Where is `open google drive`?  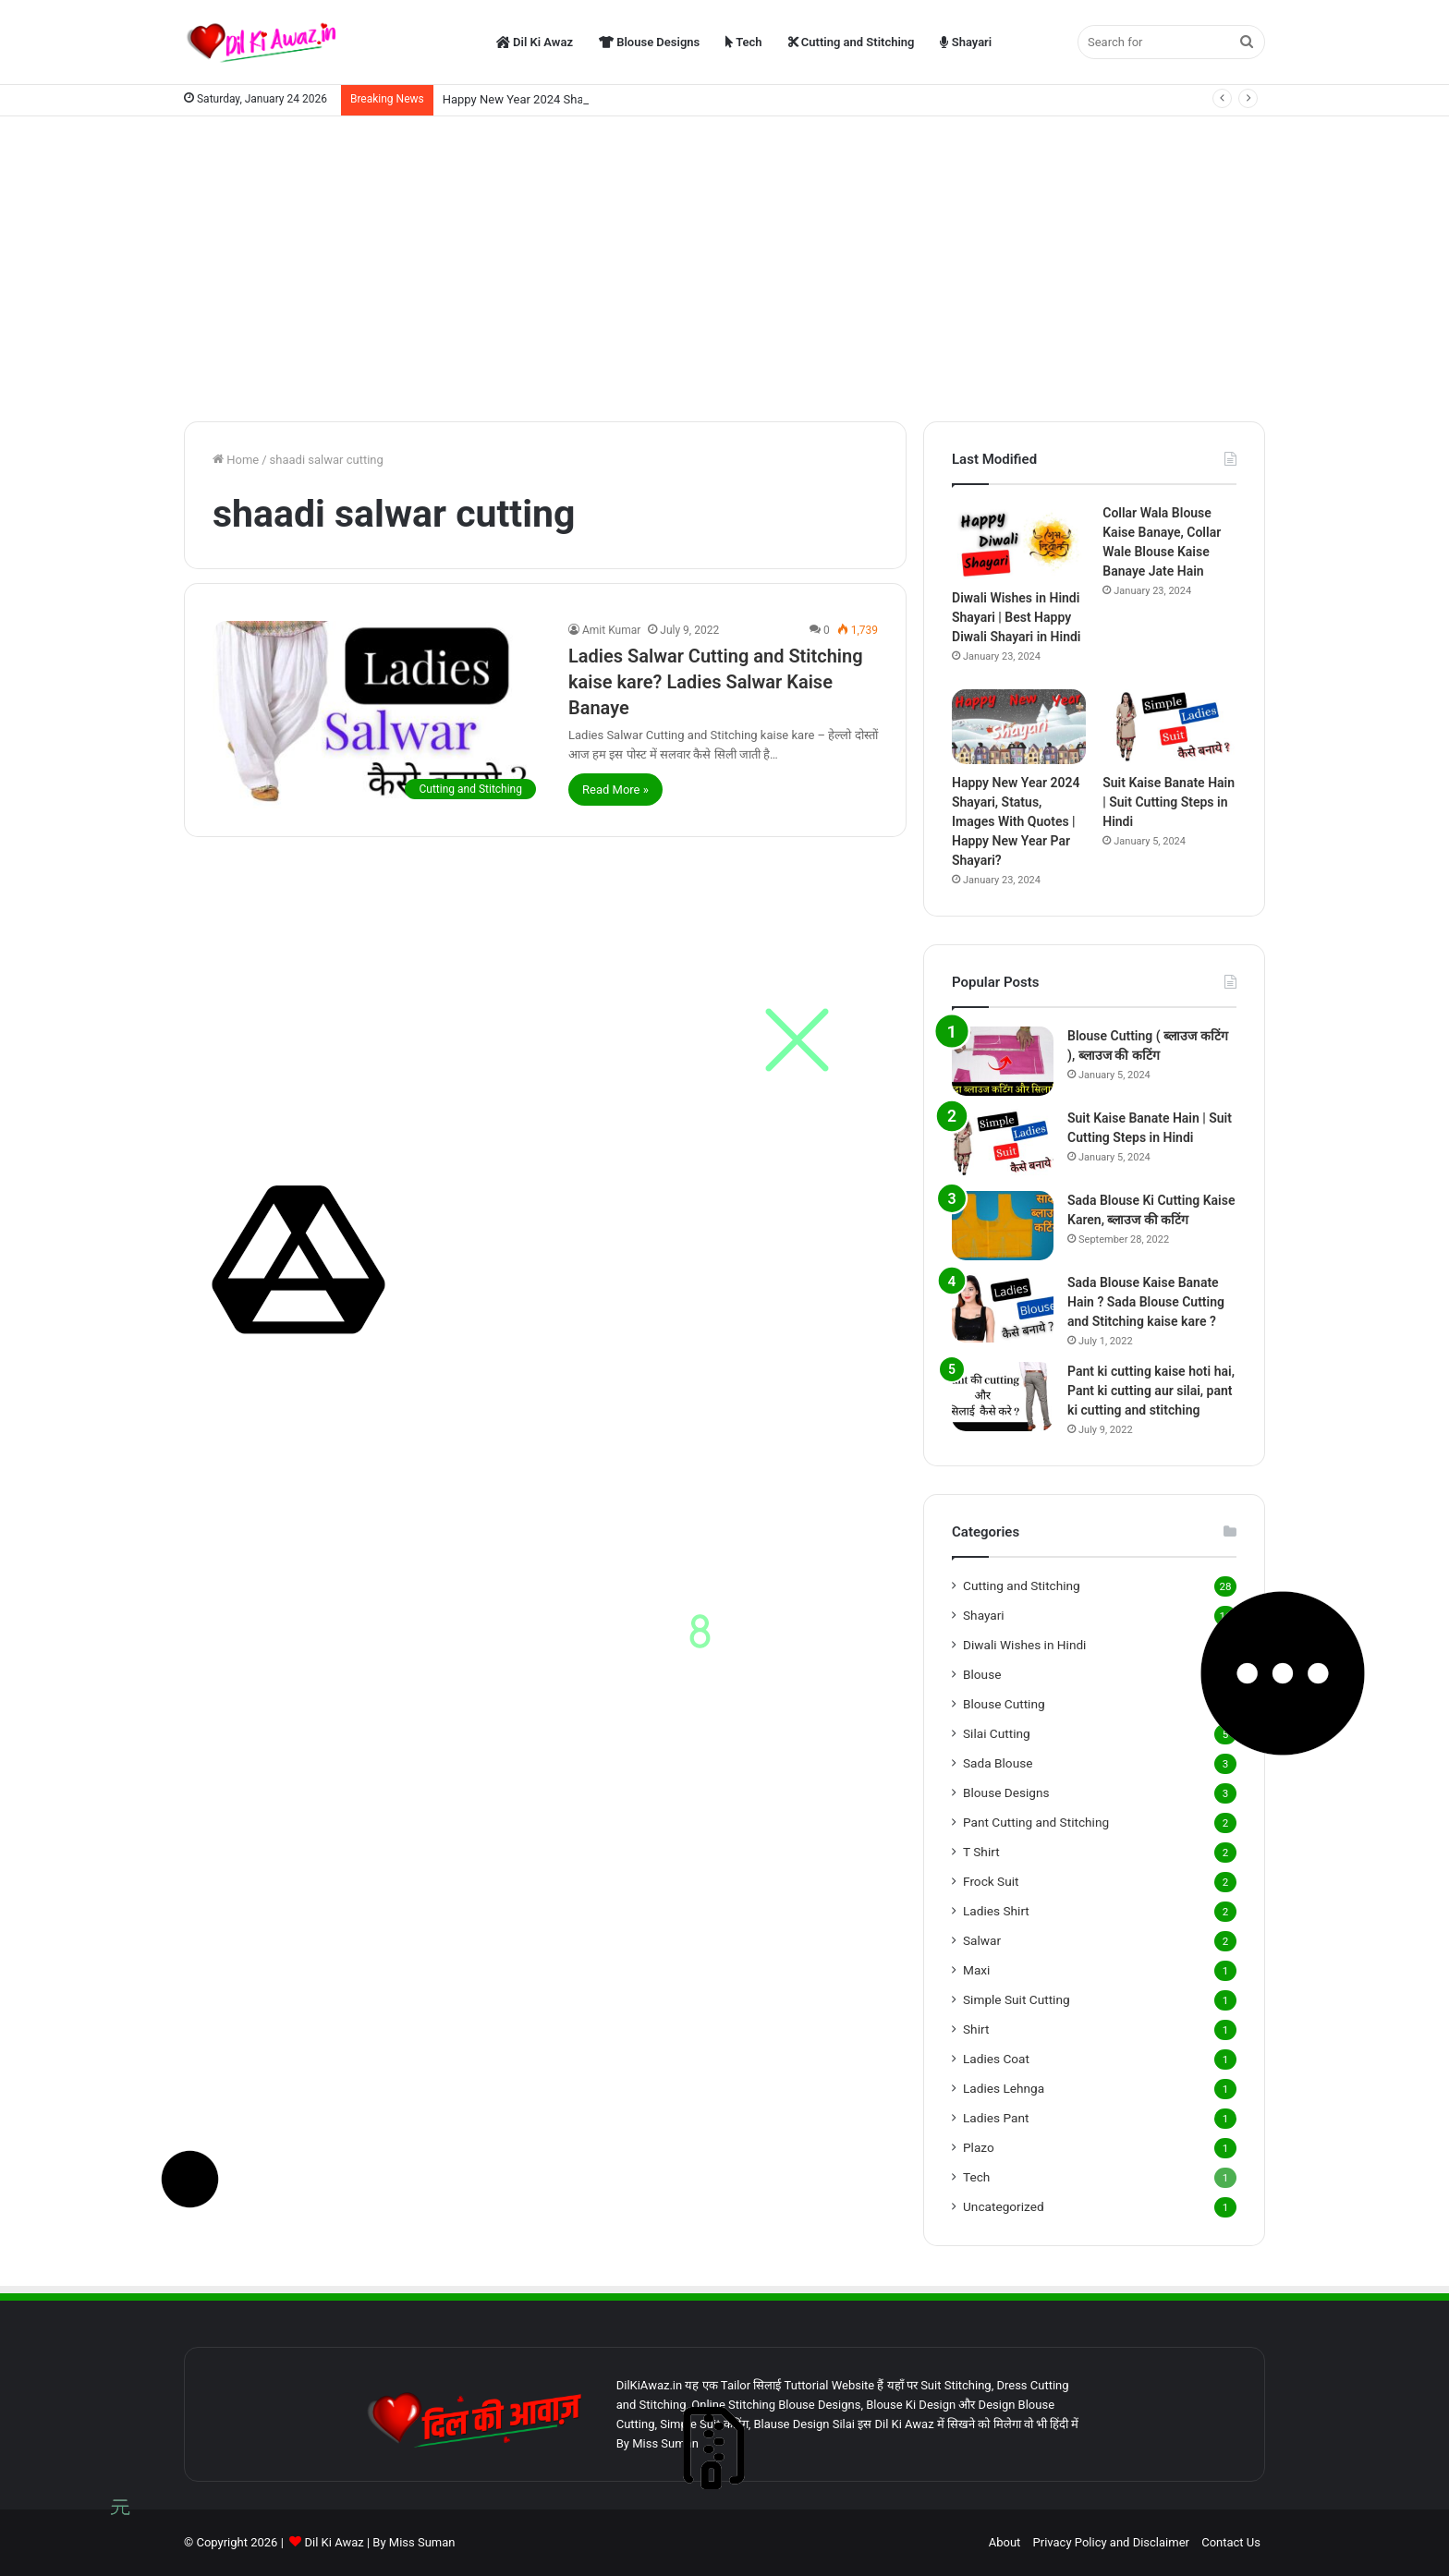
open google drive is located at coordinates (298, 1266).